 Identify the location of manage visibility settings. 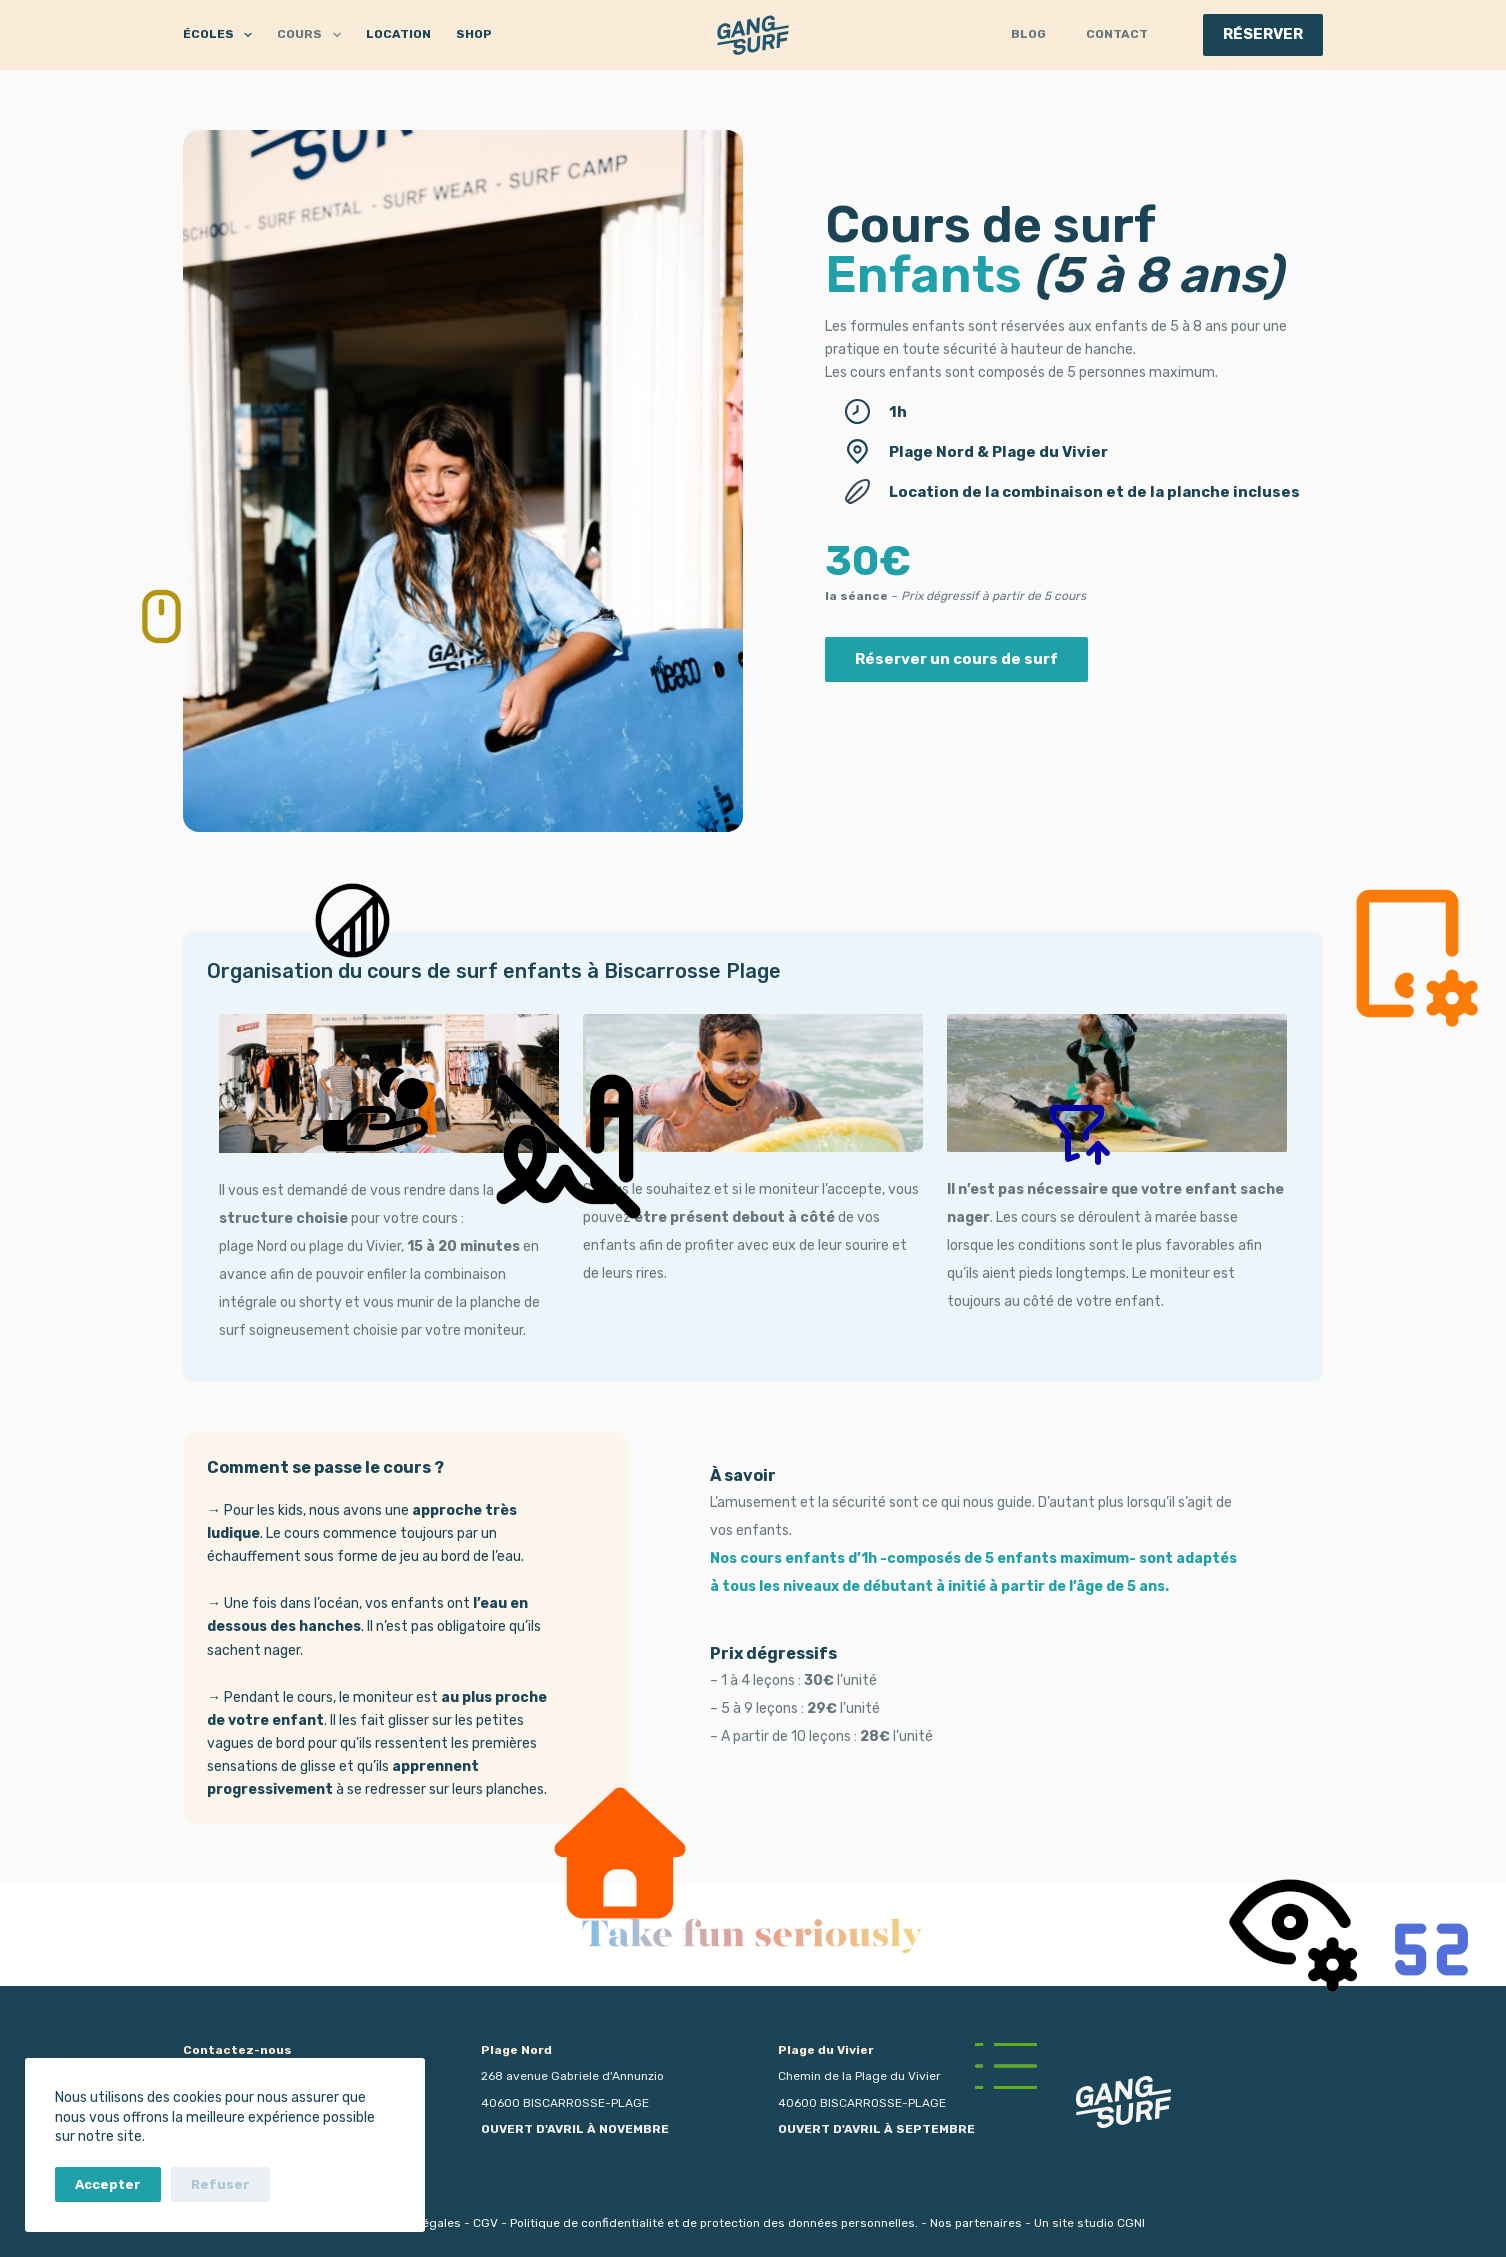
(1290, 1922).